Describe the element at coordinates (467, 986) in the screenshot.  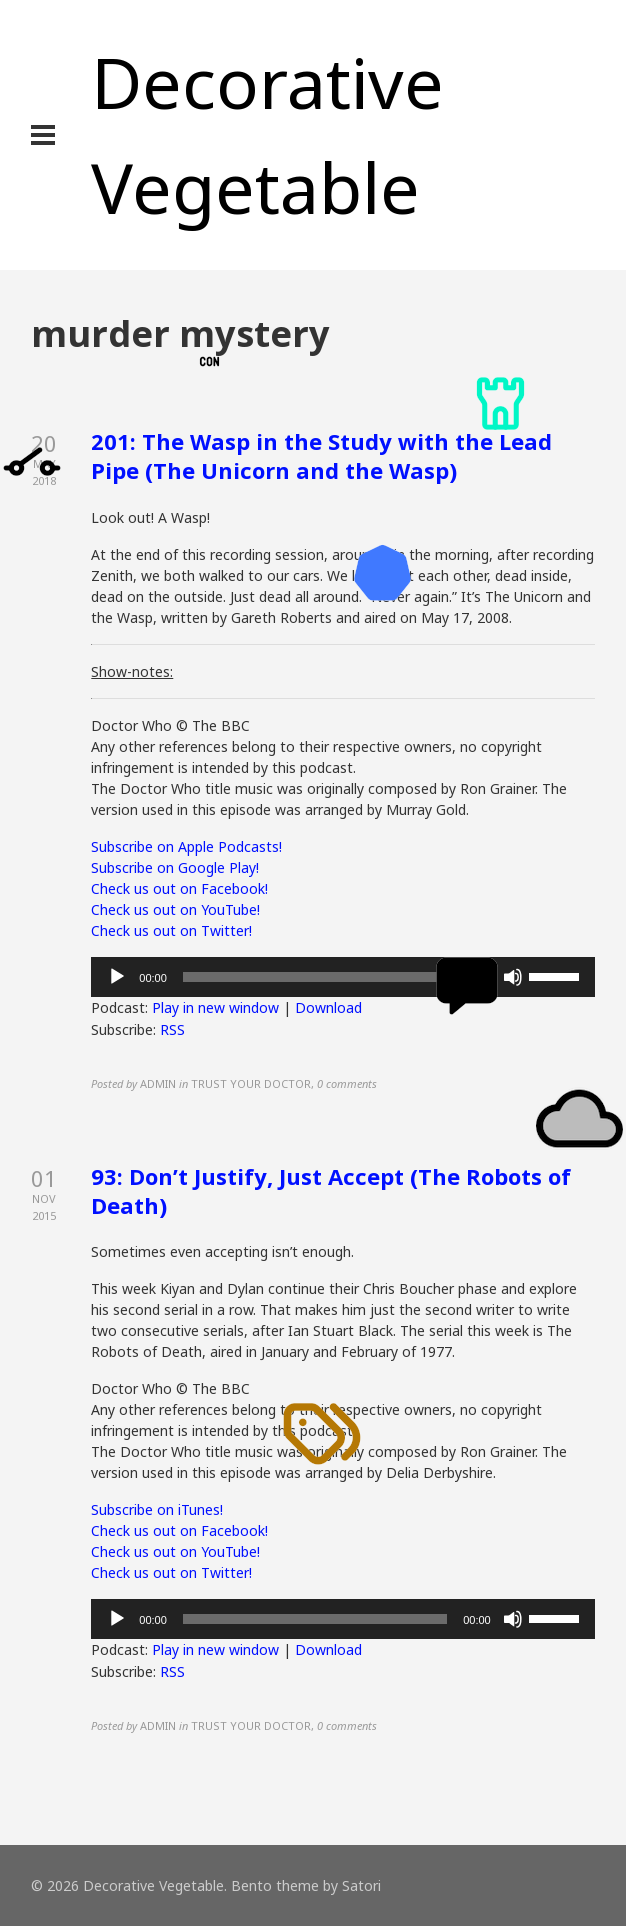
I see `open chat or messaging` at that location.